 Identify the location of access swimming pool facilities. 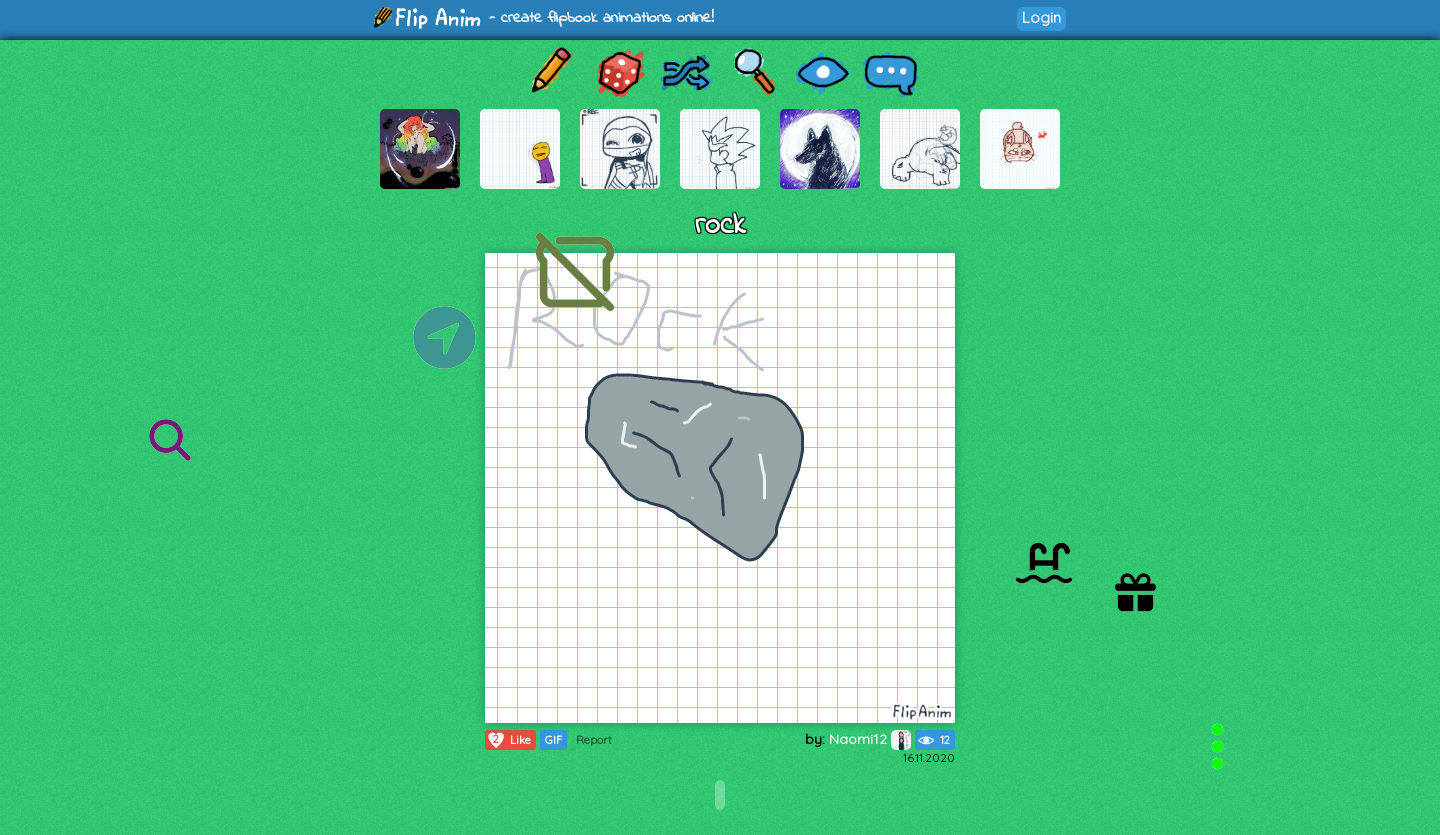
(1044, 563).